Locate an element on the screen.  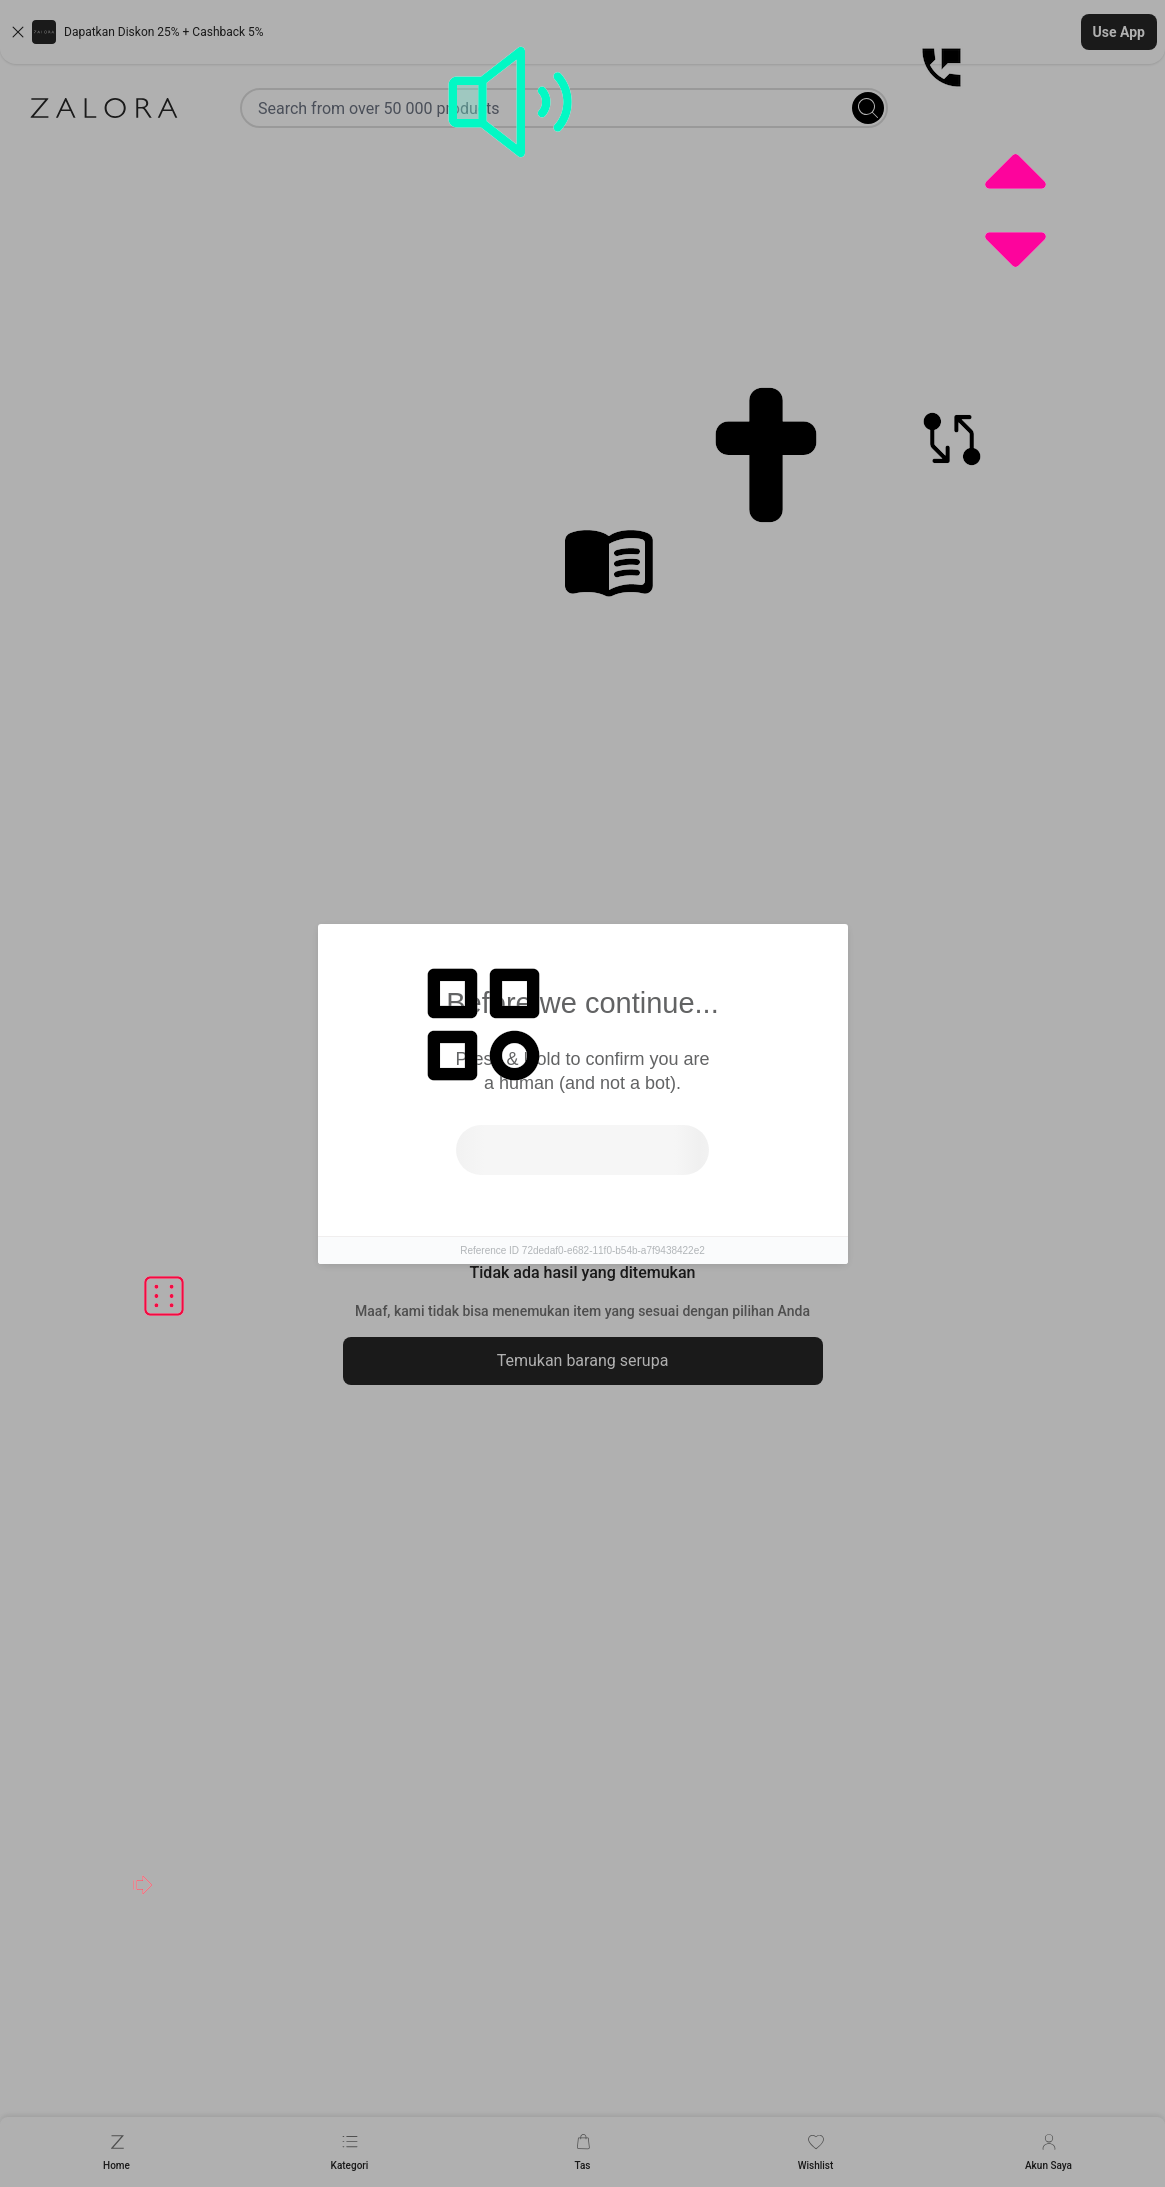
open menu or documentation is located at coordinates (609, 560).